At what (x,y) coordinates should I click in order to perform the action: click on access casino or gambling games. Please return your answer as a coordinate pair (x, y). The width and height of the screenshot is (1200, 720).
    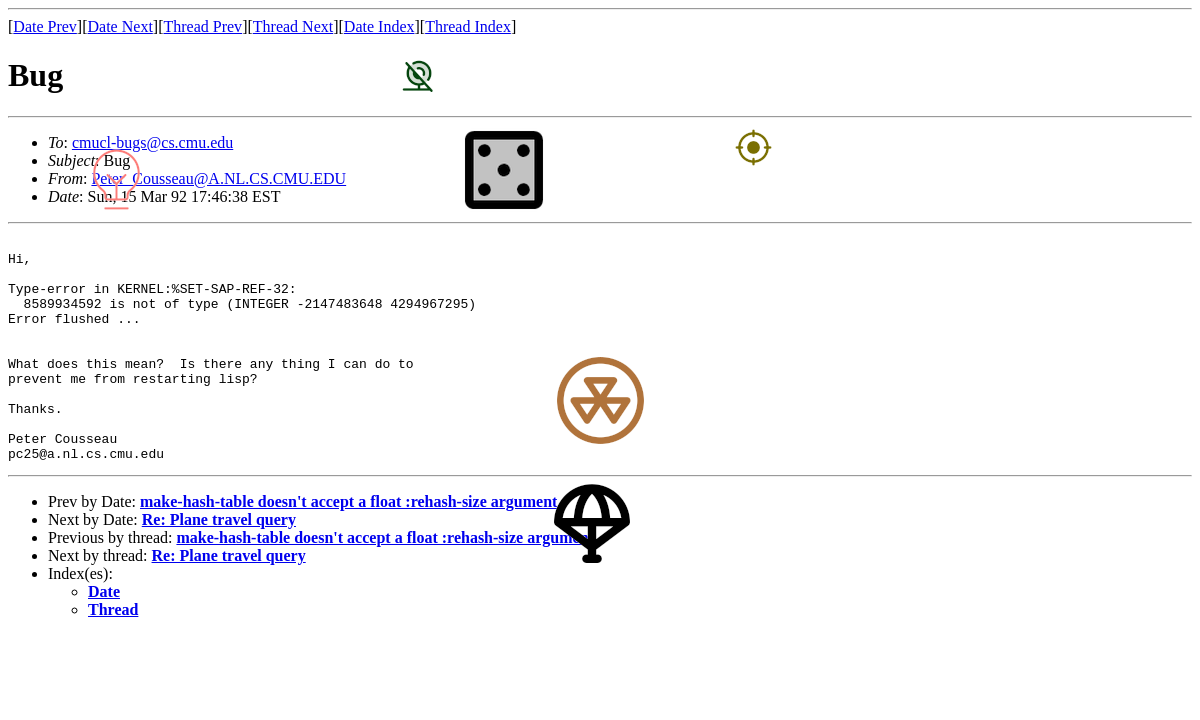
    Looking at the image, I should click on (504, 170).